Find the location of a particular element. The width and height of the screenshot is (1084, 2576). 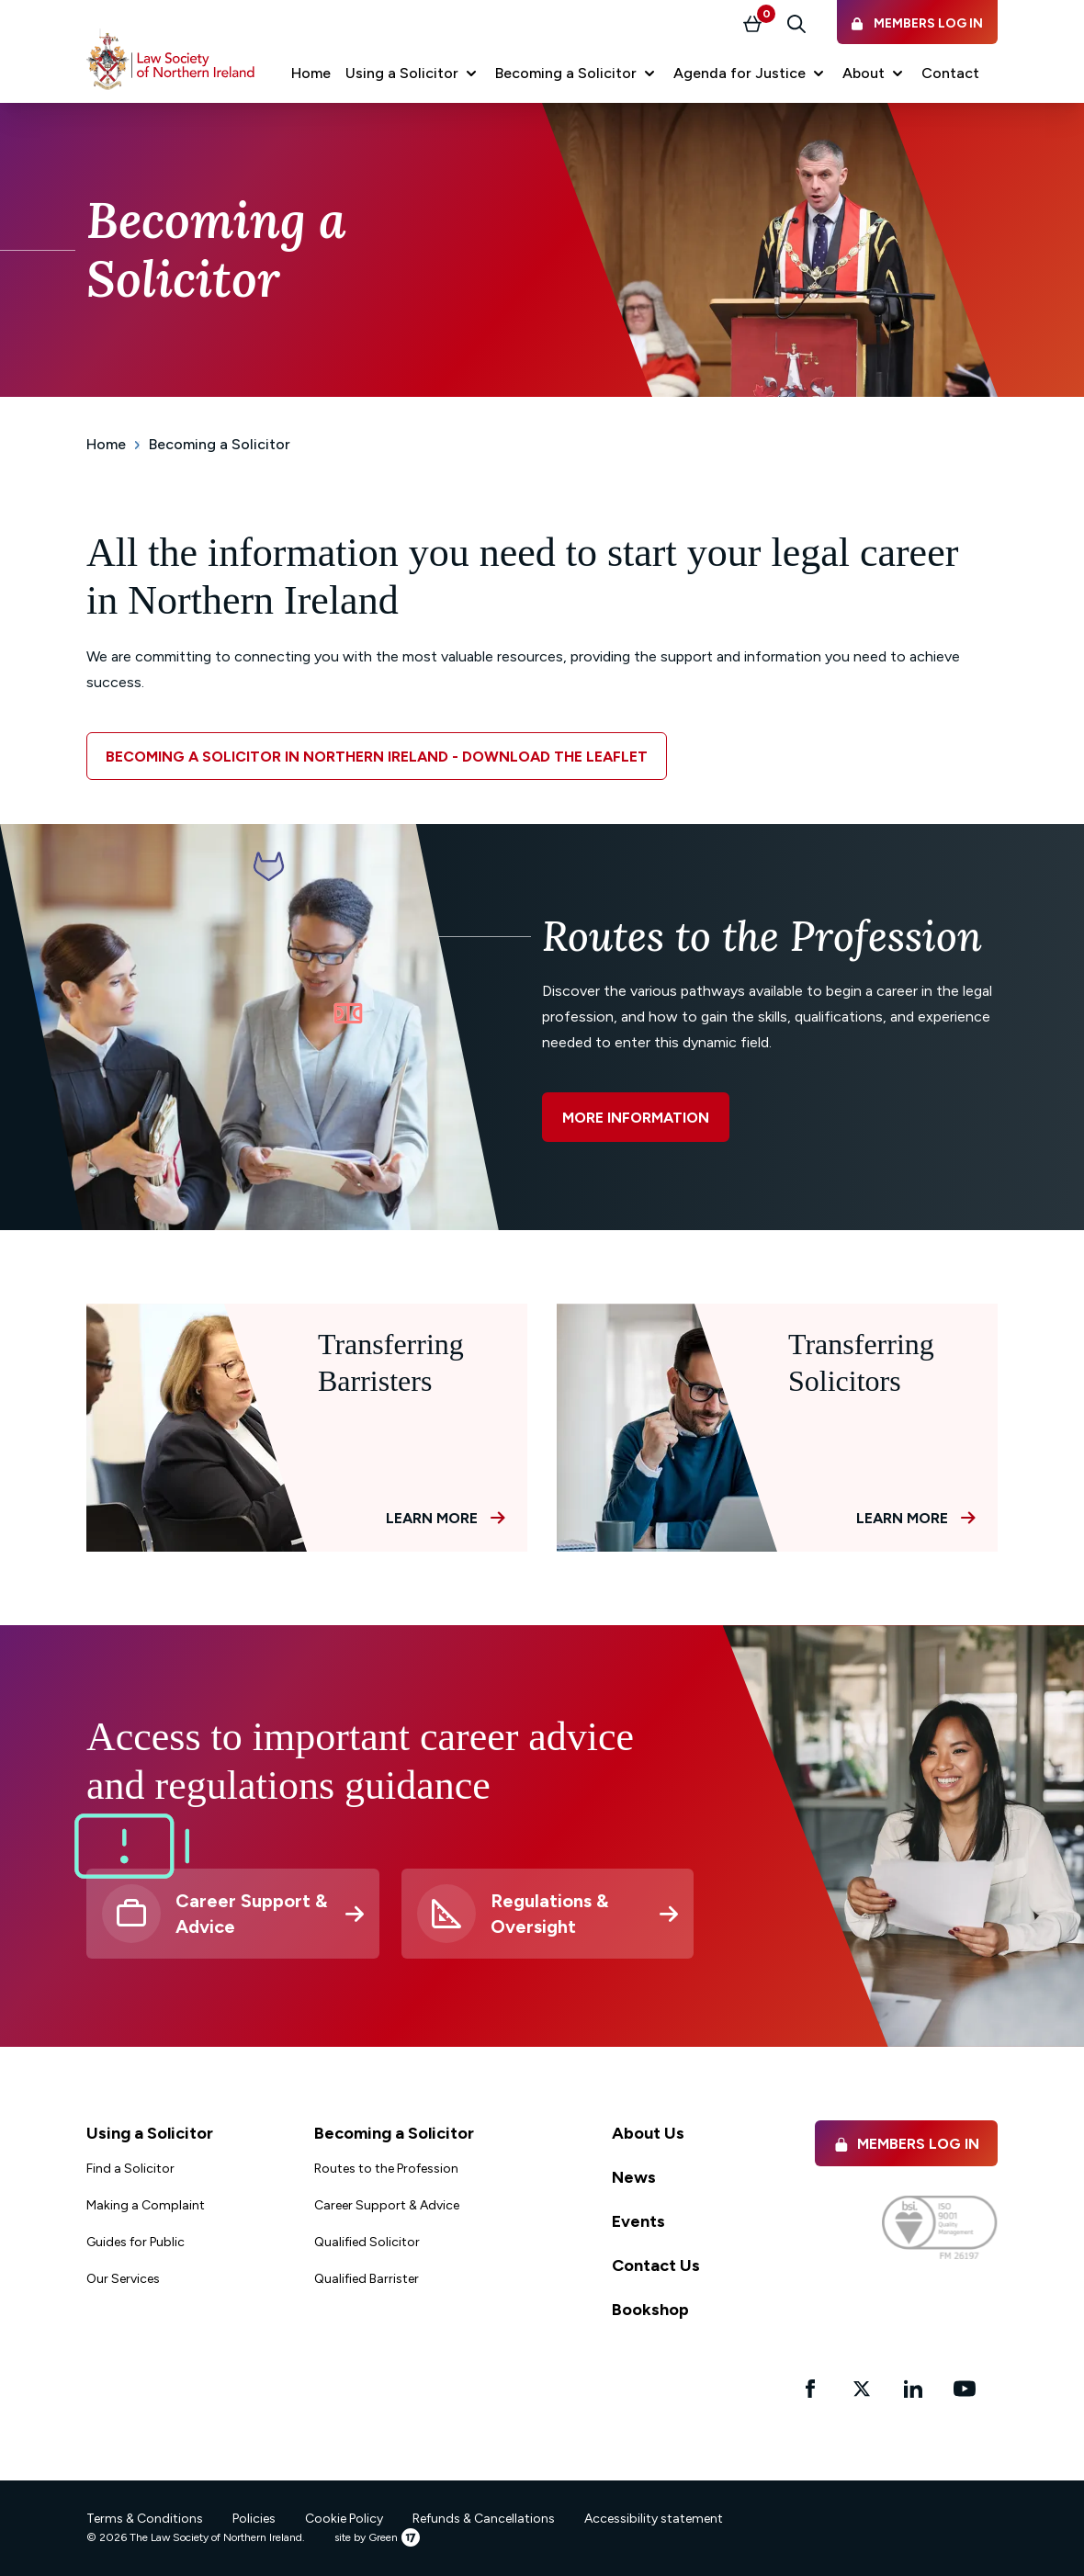

view basketball court availability is located at coordinates (348, 1013).